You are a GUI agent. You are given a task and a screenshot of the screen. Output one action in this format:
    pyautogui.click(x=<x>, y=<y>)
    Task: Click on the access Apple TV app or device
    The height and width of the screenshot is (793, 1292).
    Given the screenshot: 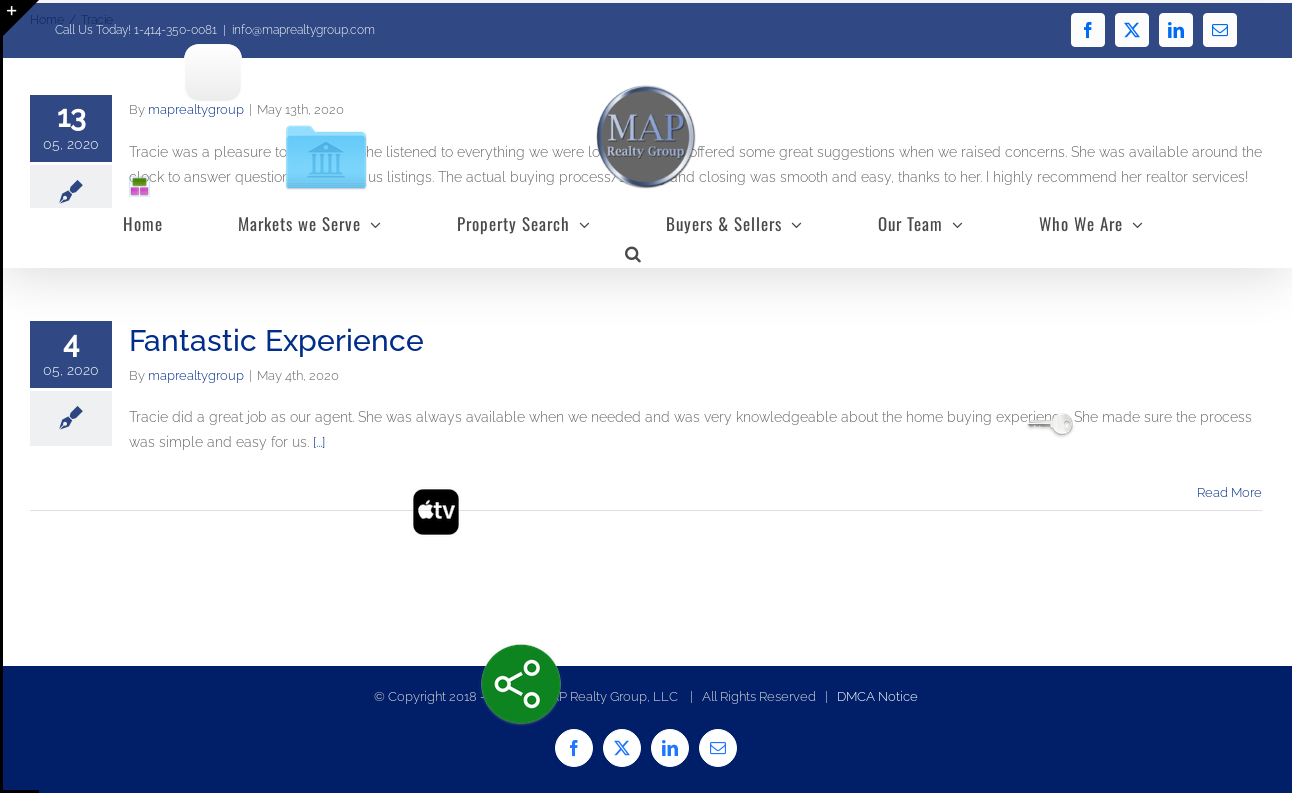 What is the action you would take?
    pyautogui.click(x=436, y=512)
    